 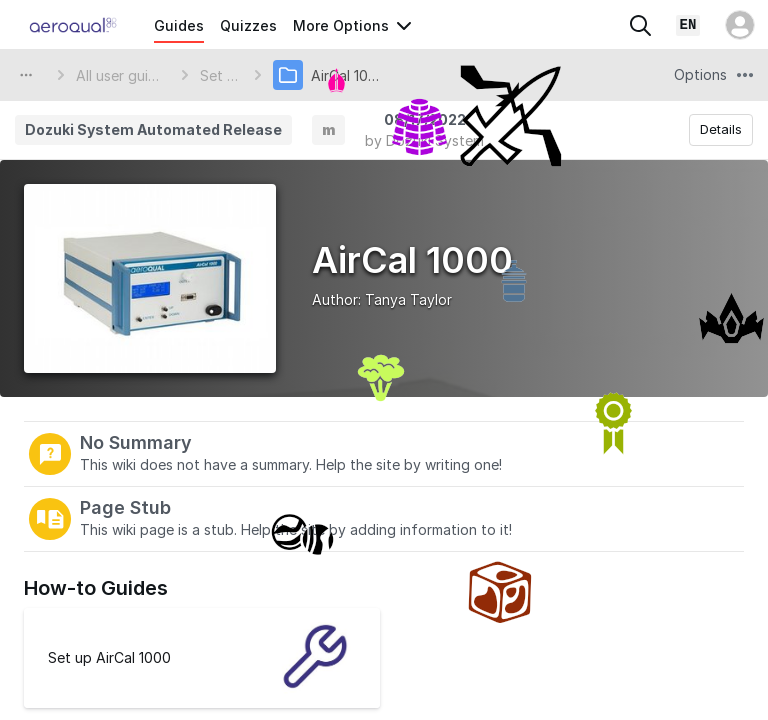 What do you see at coordinates (302, 526) in the screenshot?
I see `play a marble game` at bounding box center [302, 526].